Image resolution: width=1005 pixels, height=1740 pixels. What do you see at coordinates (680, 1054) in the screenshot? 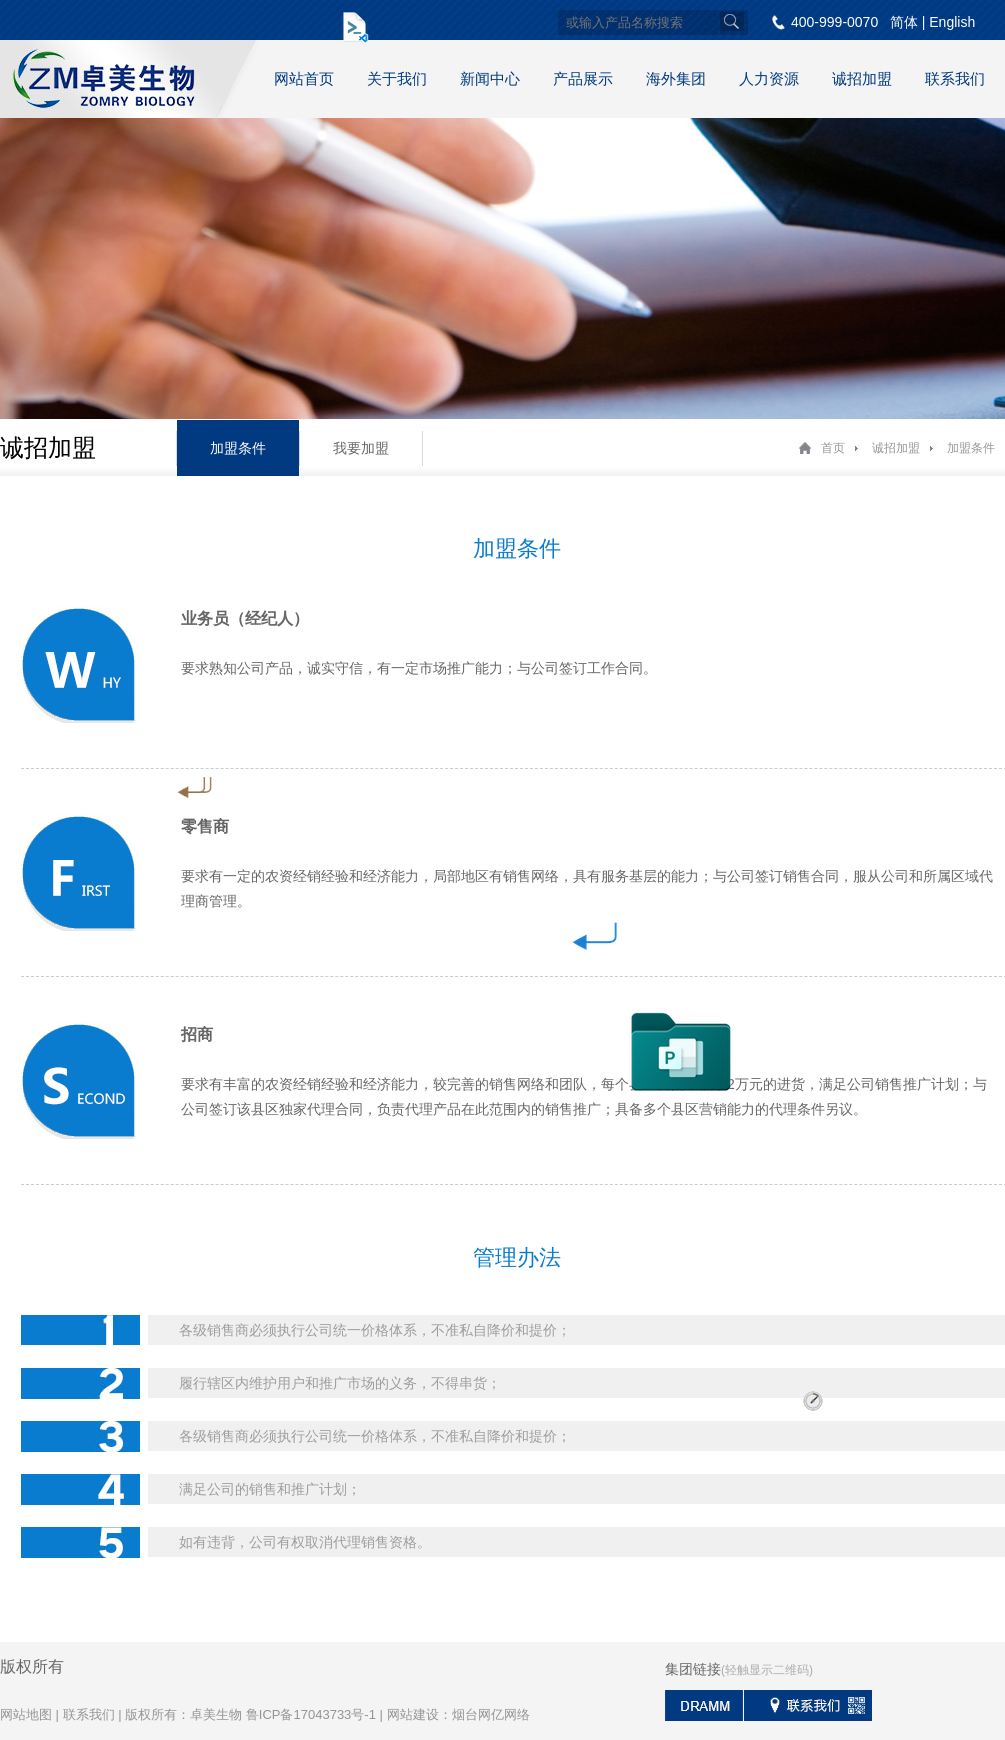
I see `open folder containing microsoft publisher files` at bounding box center [680, 1054].